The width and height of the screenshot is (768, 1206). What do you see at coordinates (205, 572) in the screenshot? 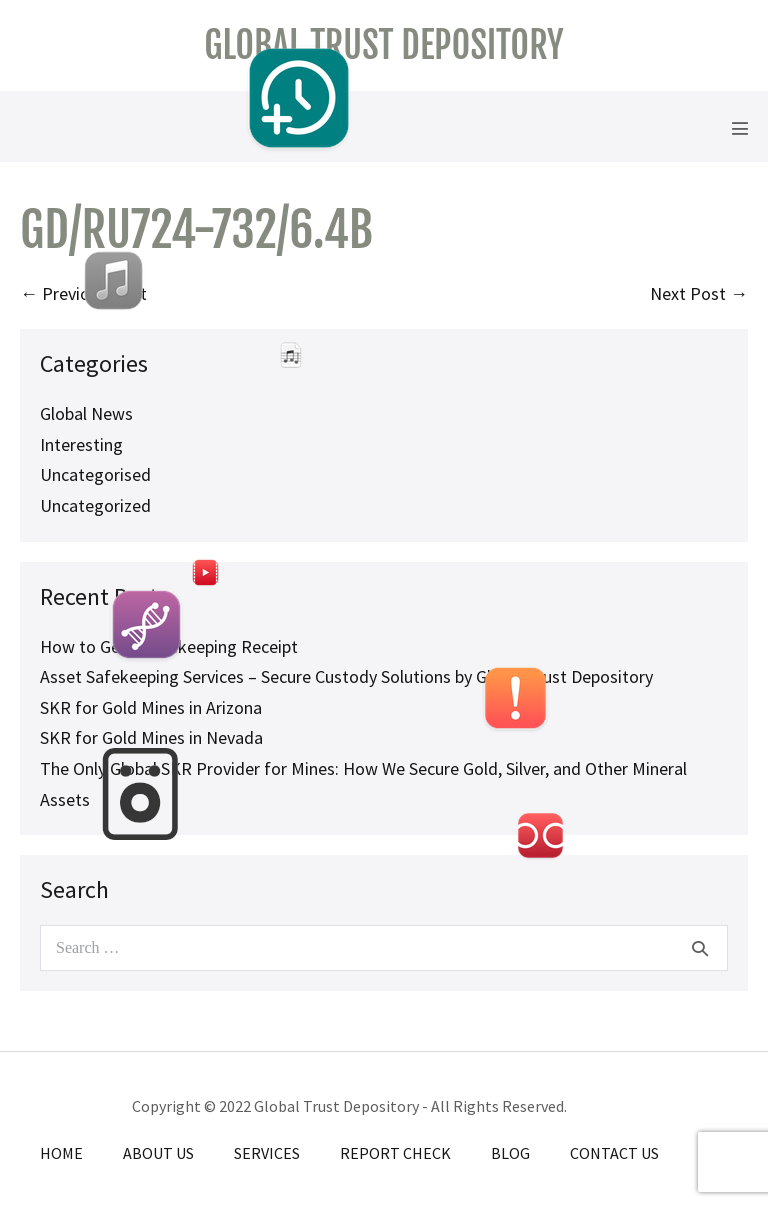
I see `open copypastegrab video downloader app` at bounding box center [205, 572].